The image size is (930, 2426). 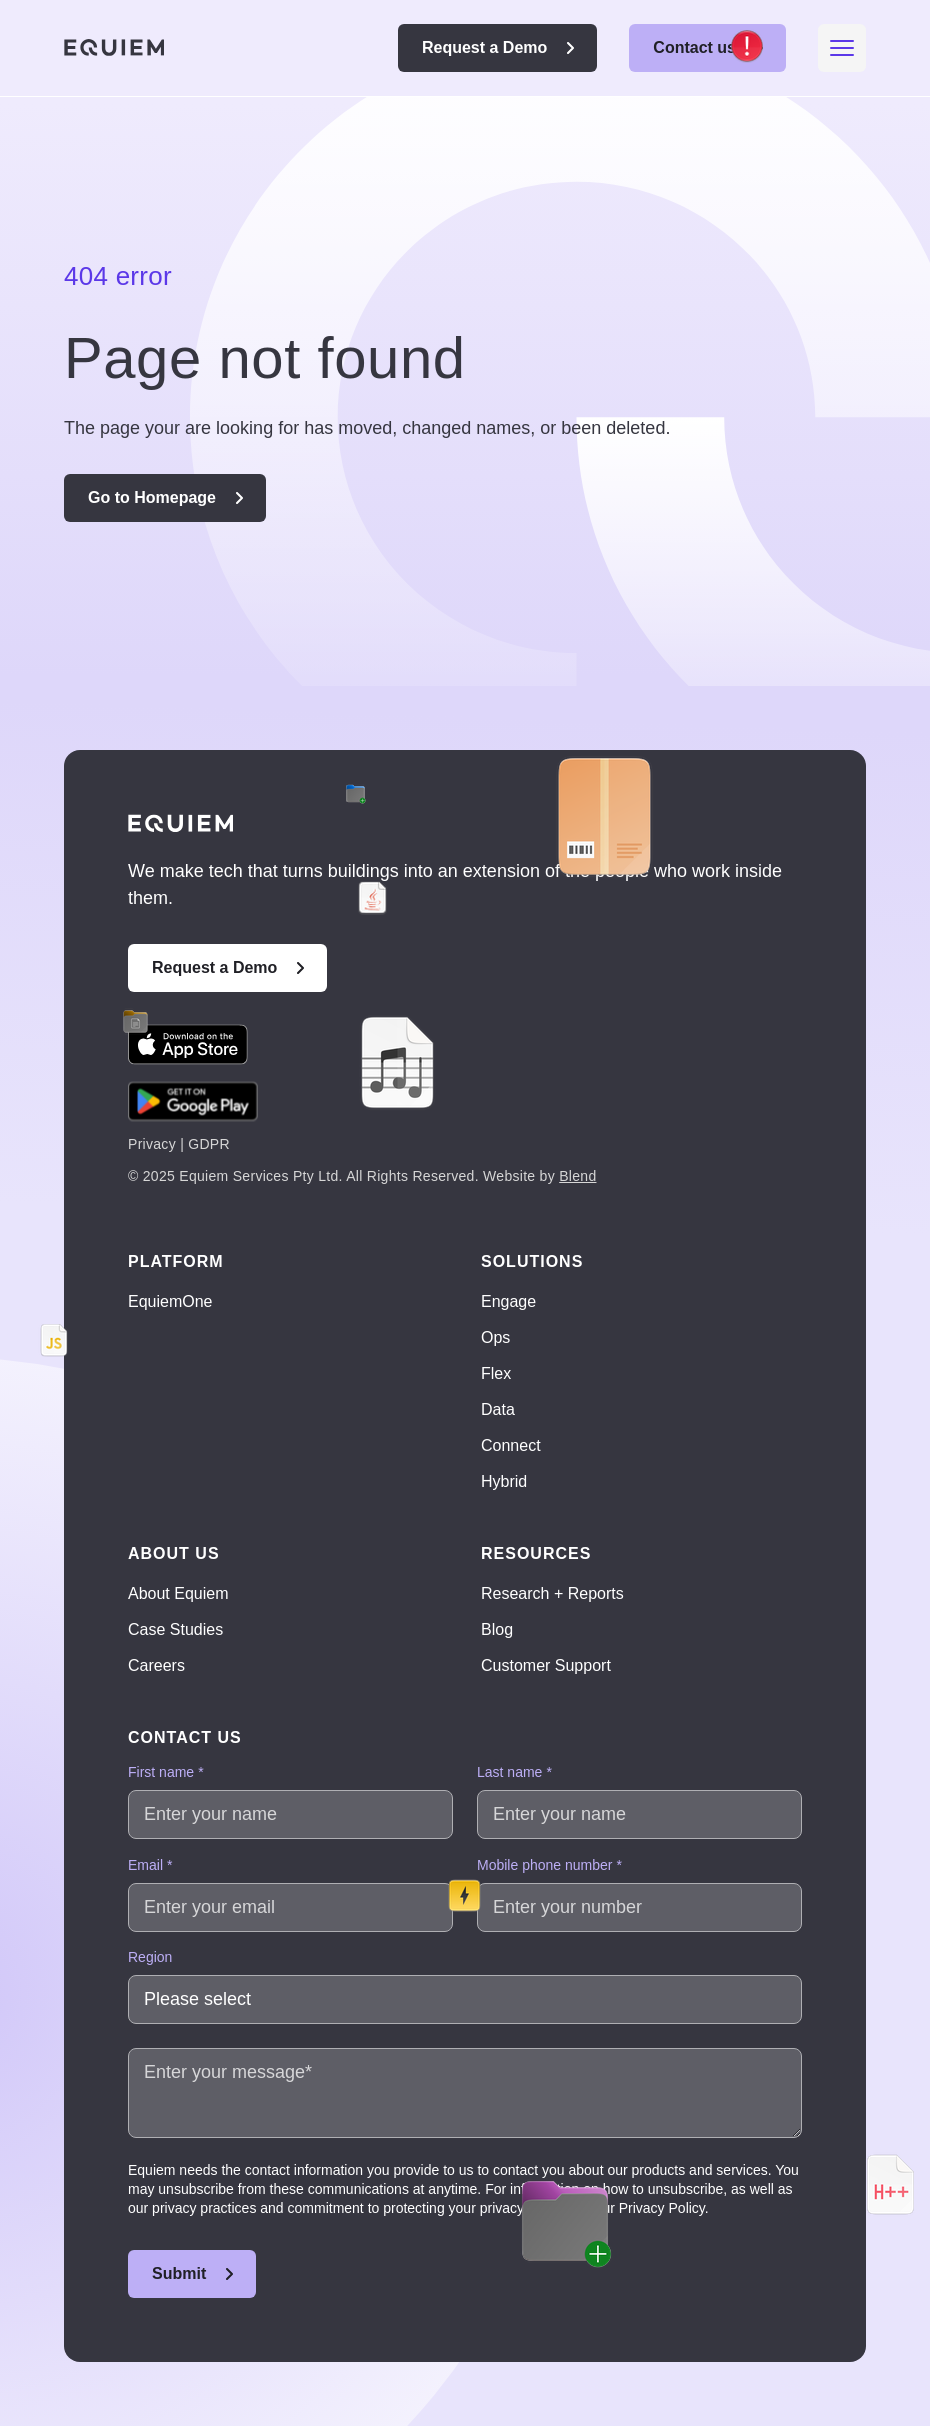 I want to click on report a system crash or error, so click(x=747, y=46).